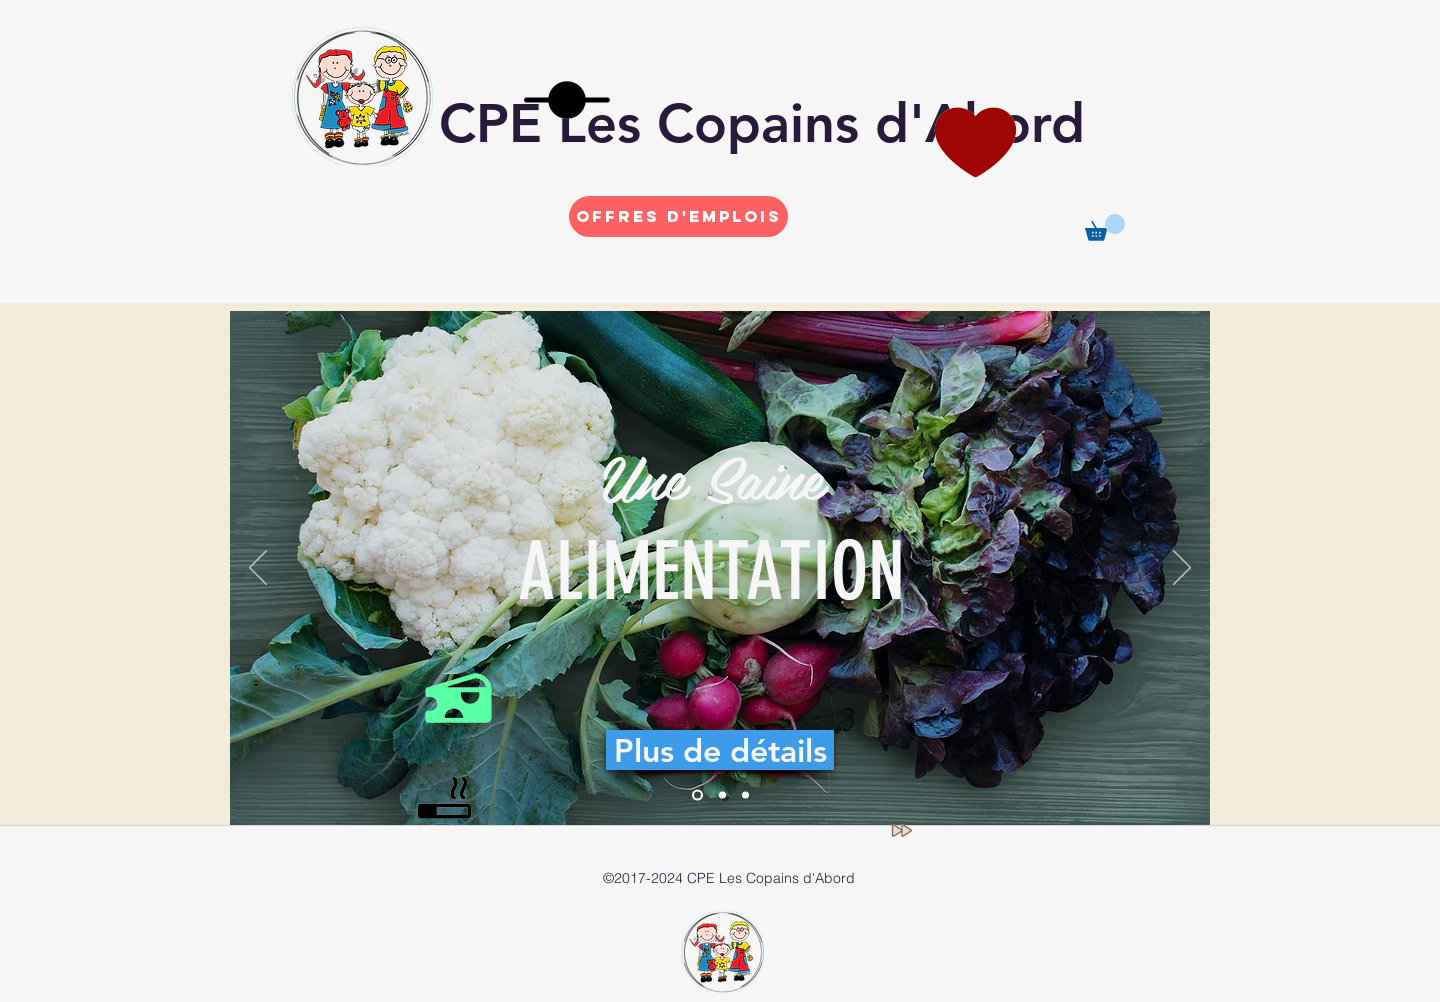  What do you see at coordinates (458, 701) in the screenshot?
I see `indicates dairy or cheese-related content` at bounding box center [458, 701].